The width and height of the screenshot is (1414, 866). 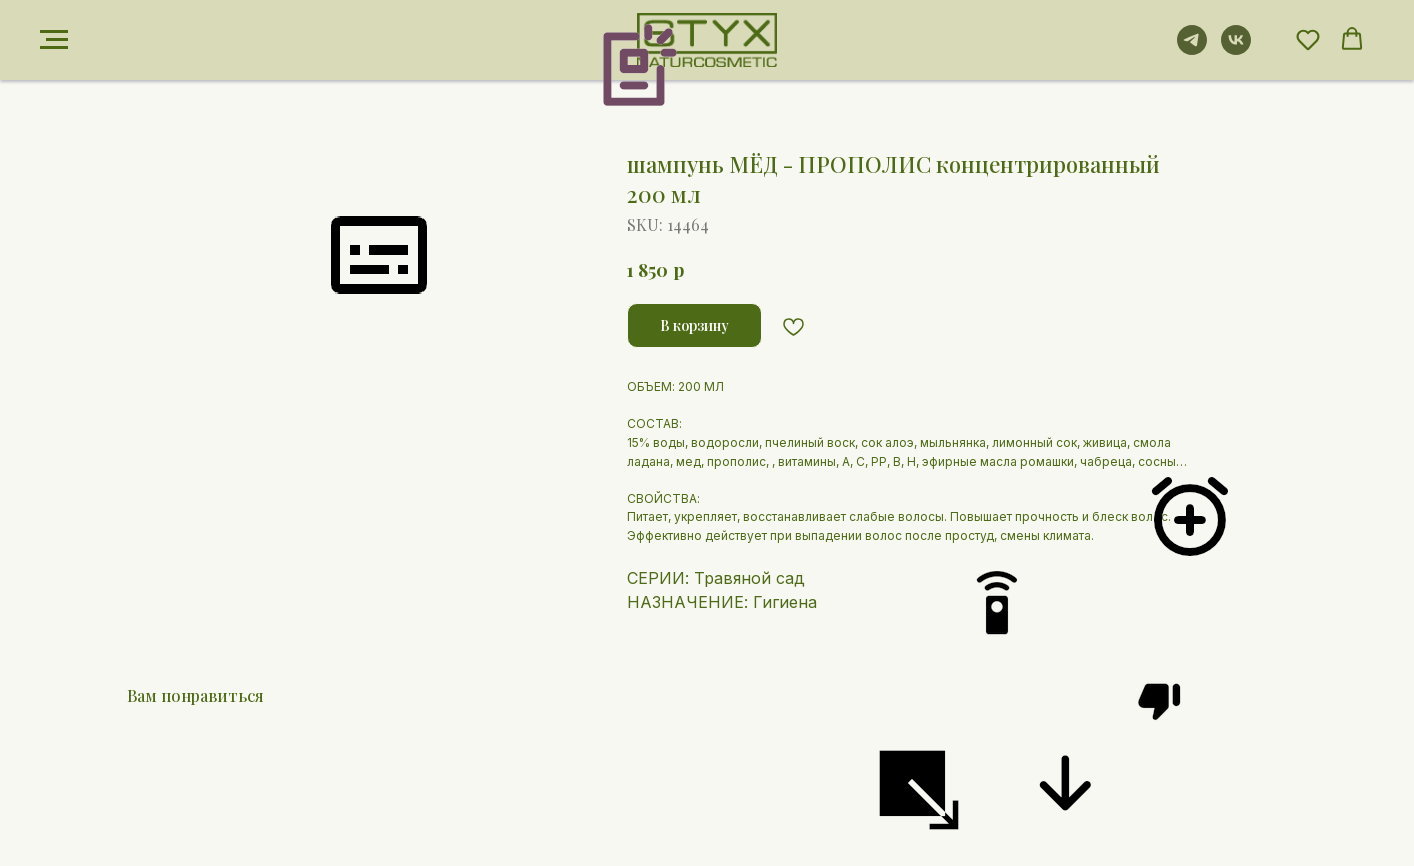 What do you see at coordinates (1064, 781) in the screenshot?
I see `scroll down or view more content` at bounding box center [1064, 781].